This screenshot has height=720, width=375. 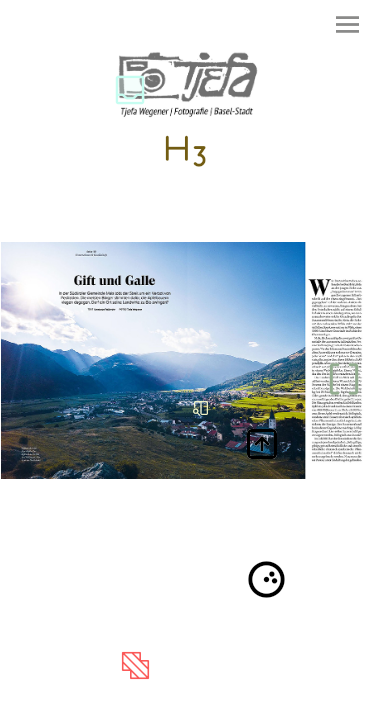 What do you see at coordinates (130, 90) in the screenshot?
I see `view inbox or incoming items` at bounding box center [130, 90].